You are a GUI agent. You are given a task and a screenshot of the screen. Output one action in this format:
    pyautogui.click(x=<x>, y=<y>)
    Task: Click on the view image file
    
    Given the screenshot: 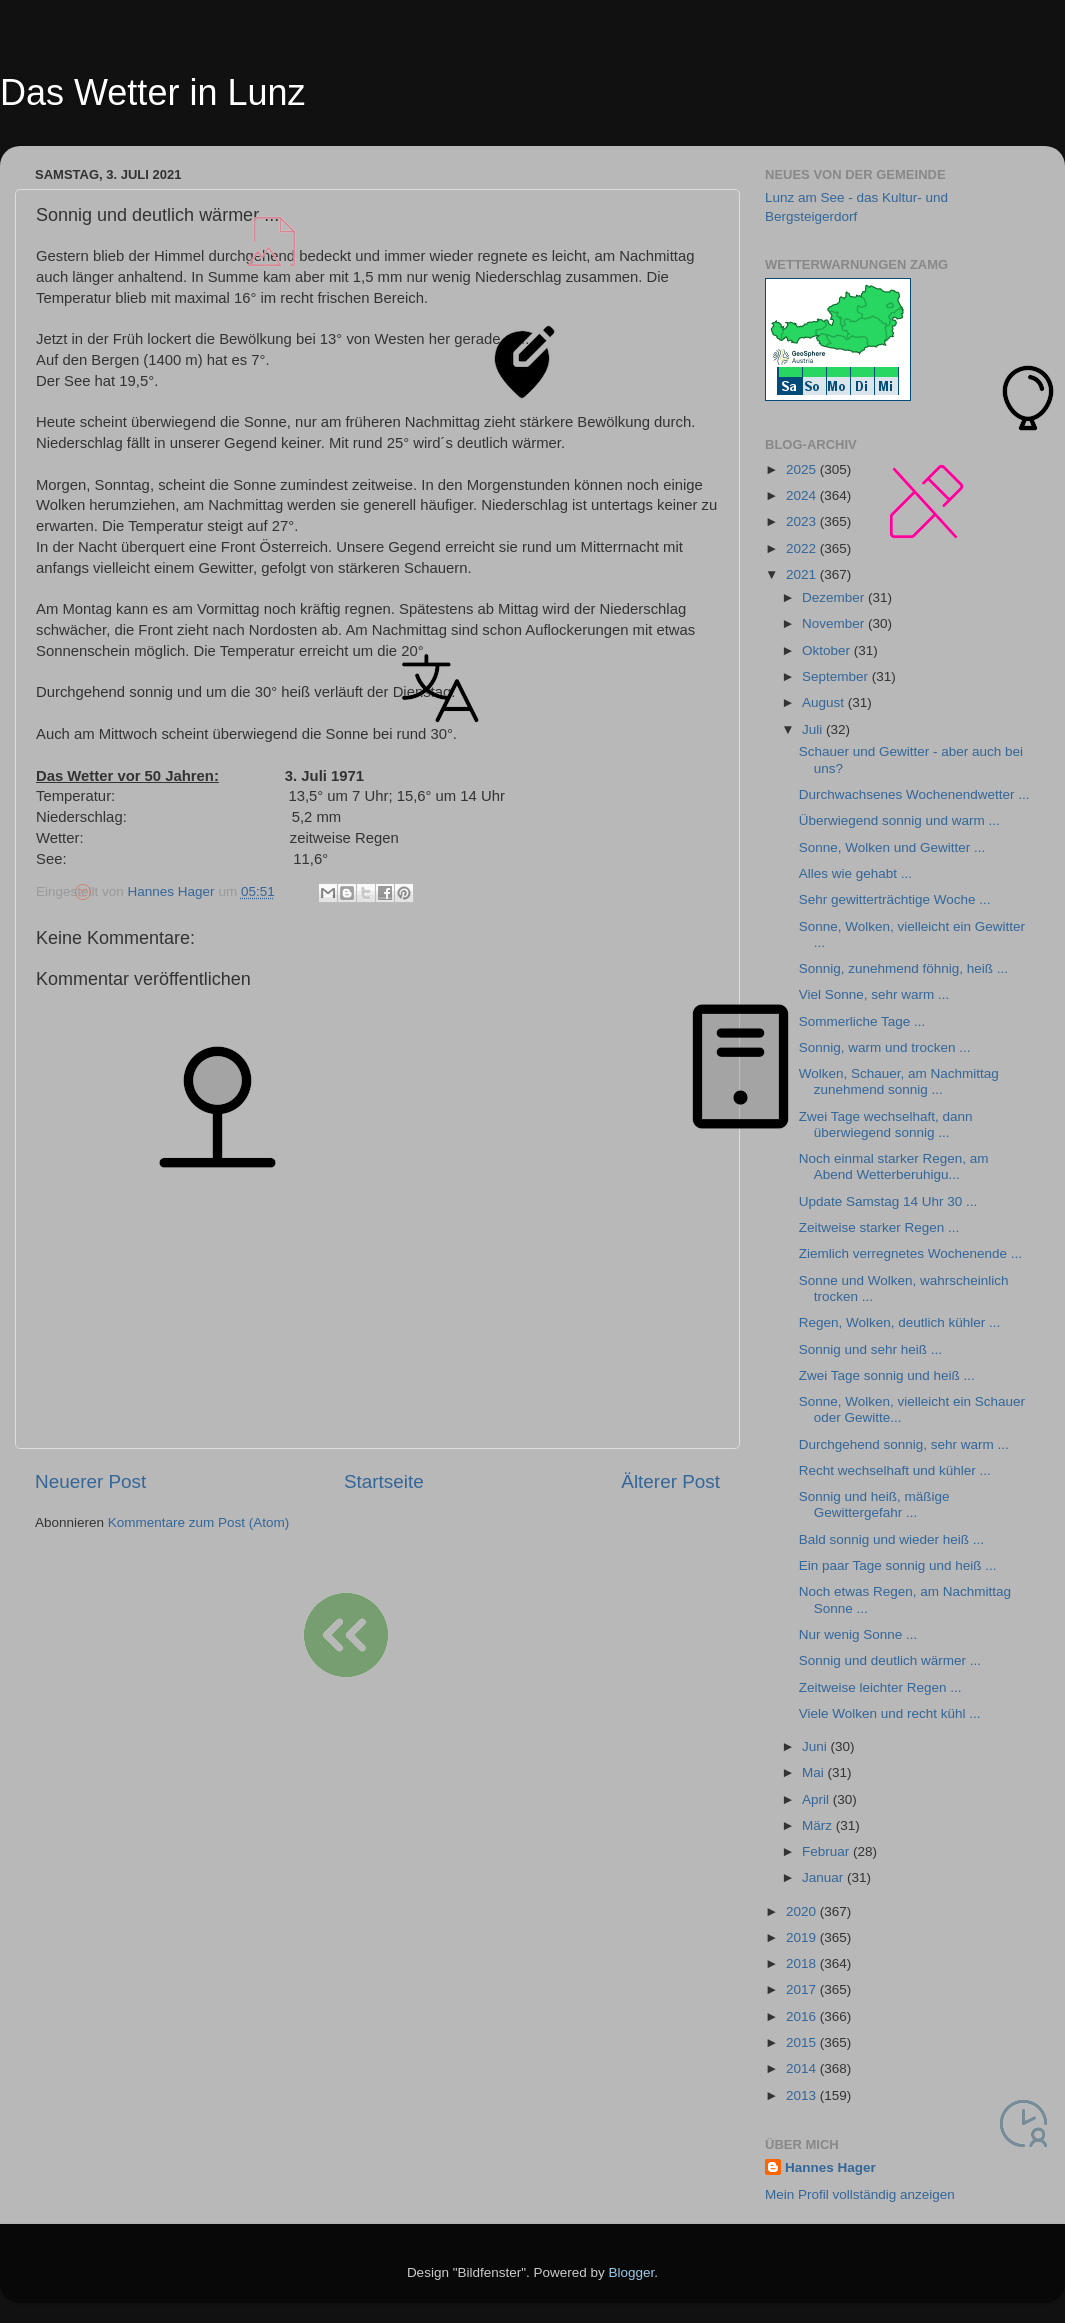 What is the action you would take?
    pyautogui.click(x=274, y=241)
    